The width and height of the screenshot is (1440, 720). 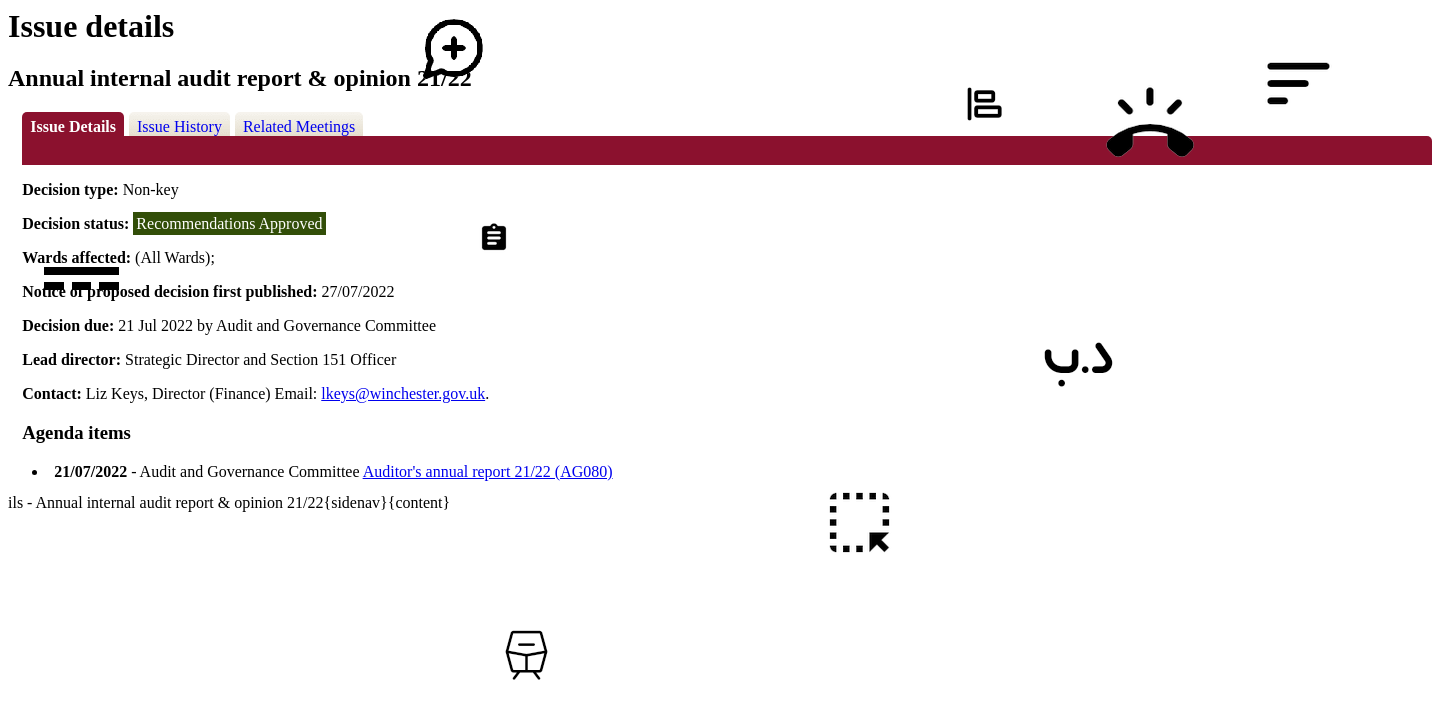 I want to click on incoming call alert, so click(x=1150, y=124).